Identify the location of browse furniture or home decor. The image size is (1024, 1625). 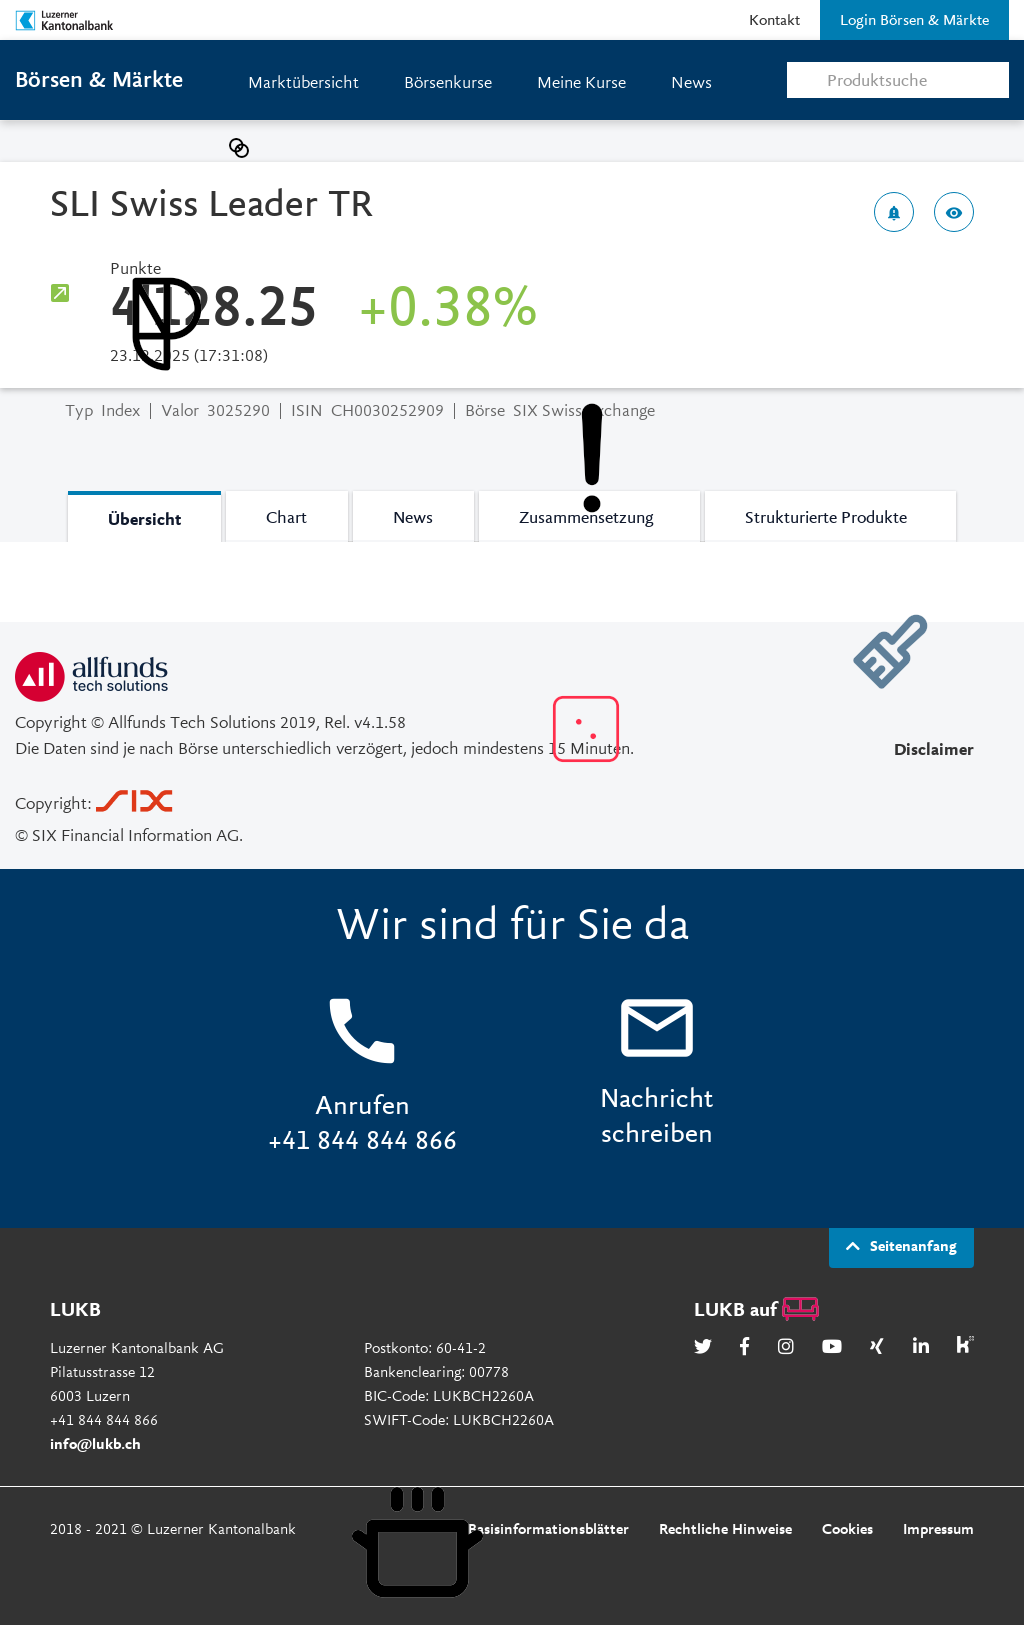
(800, 1308).